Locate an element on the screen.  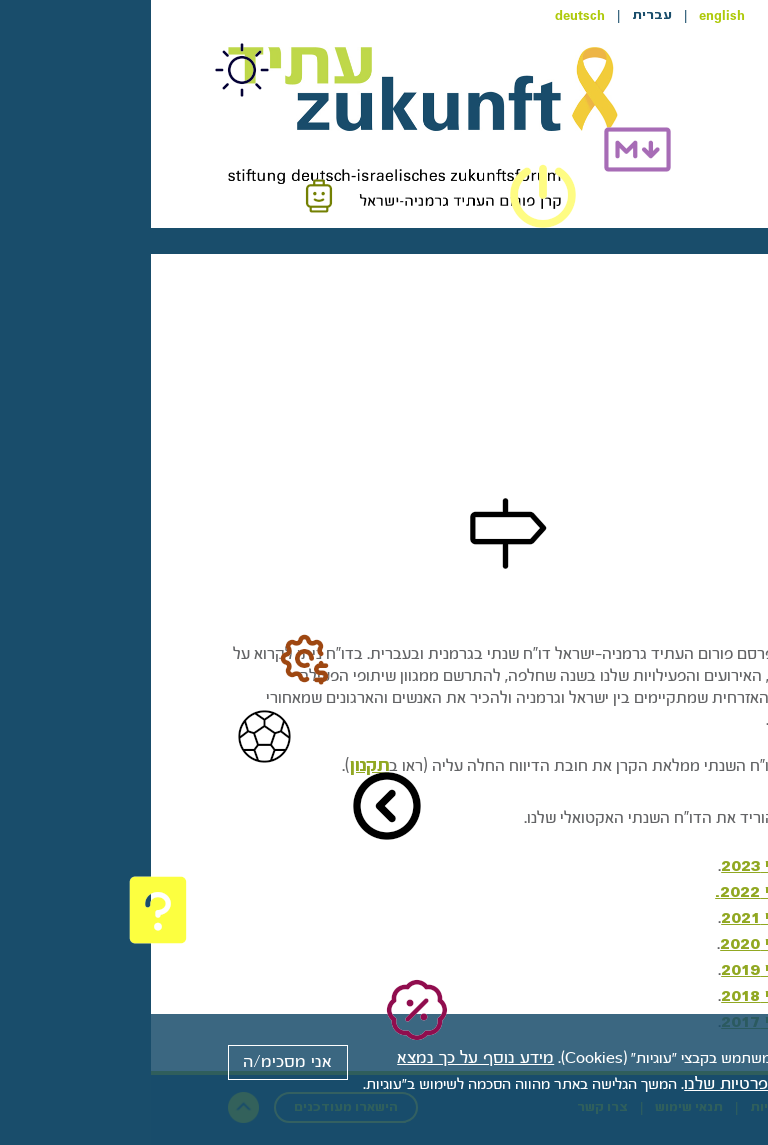
access lego or building block features is located at coordinates (319, 196).